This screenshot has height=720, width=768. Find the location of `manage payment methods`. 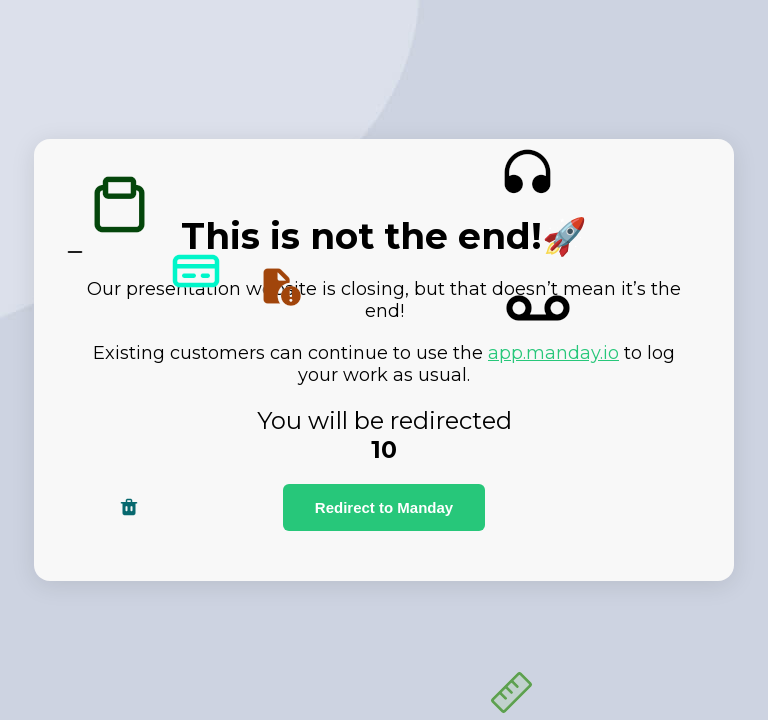

manage payment methods is located at coordinates (196, 271).